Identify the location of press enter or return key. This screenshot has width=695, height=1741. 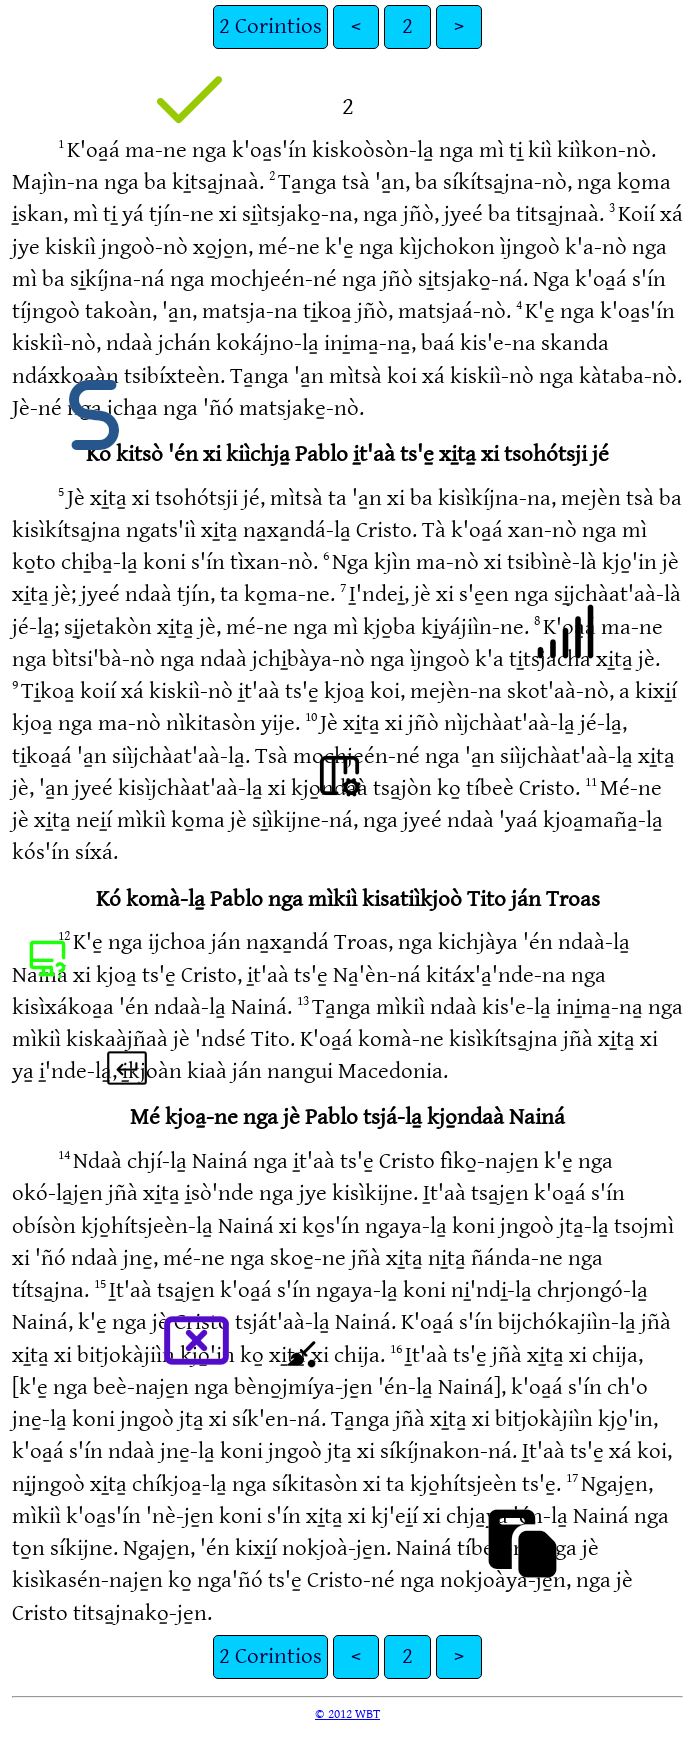
(127, 1068).